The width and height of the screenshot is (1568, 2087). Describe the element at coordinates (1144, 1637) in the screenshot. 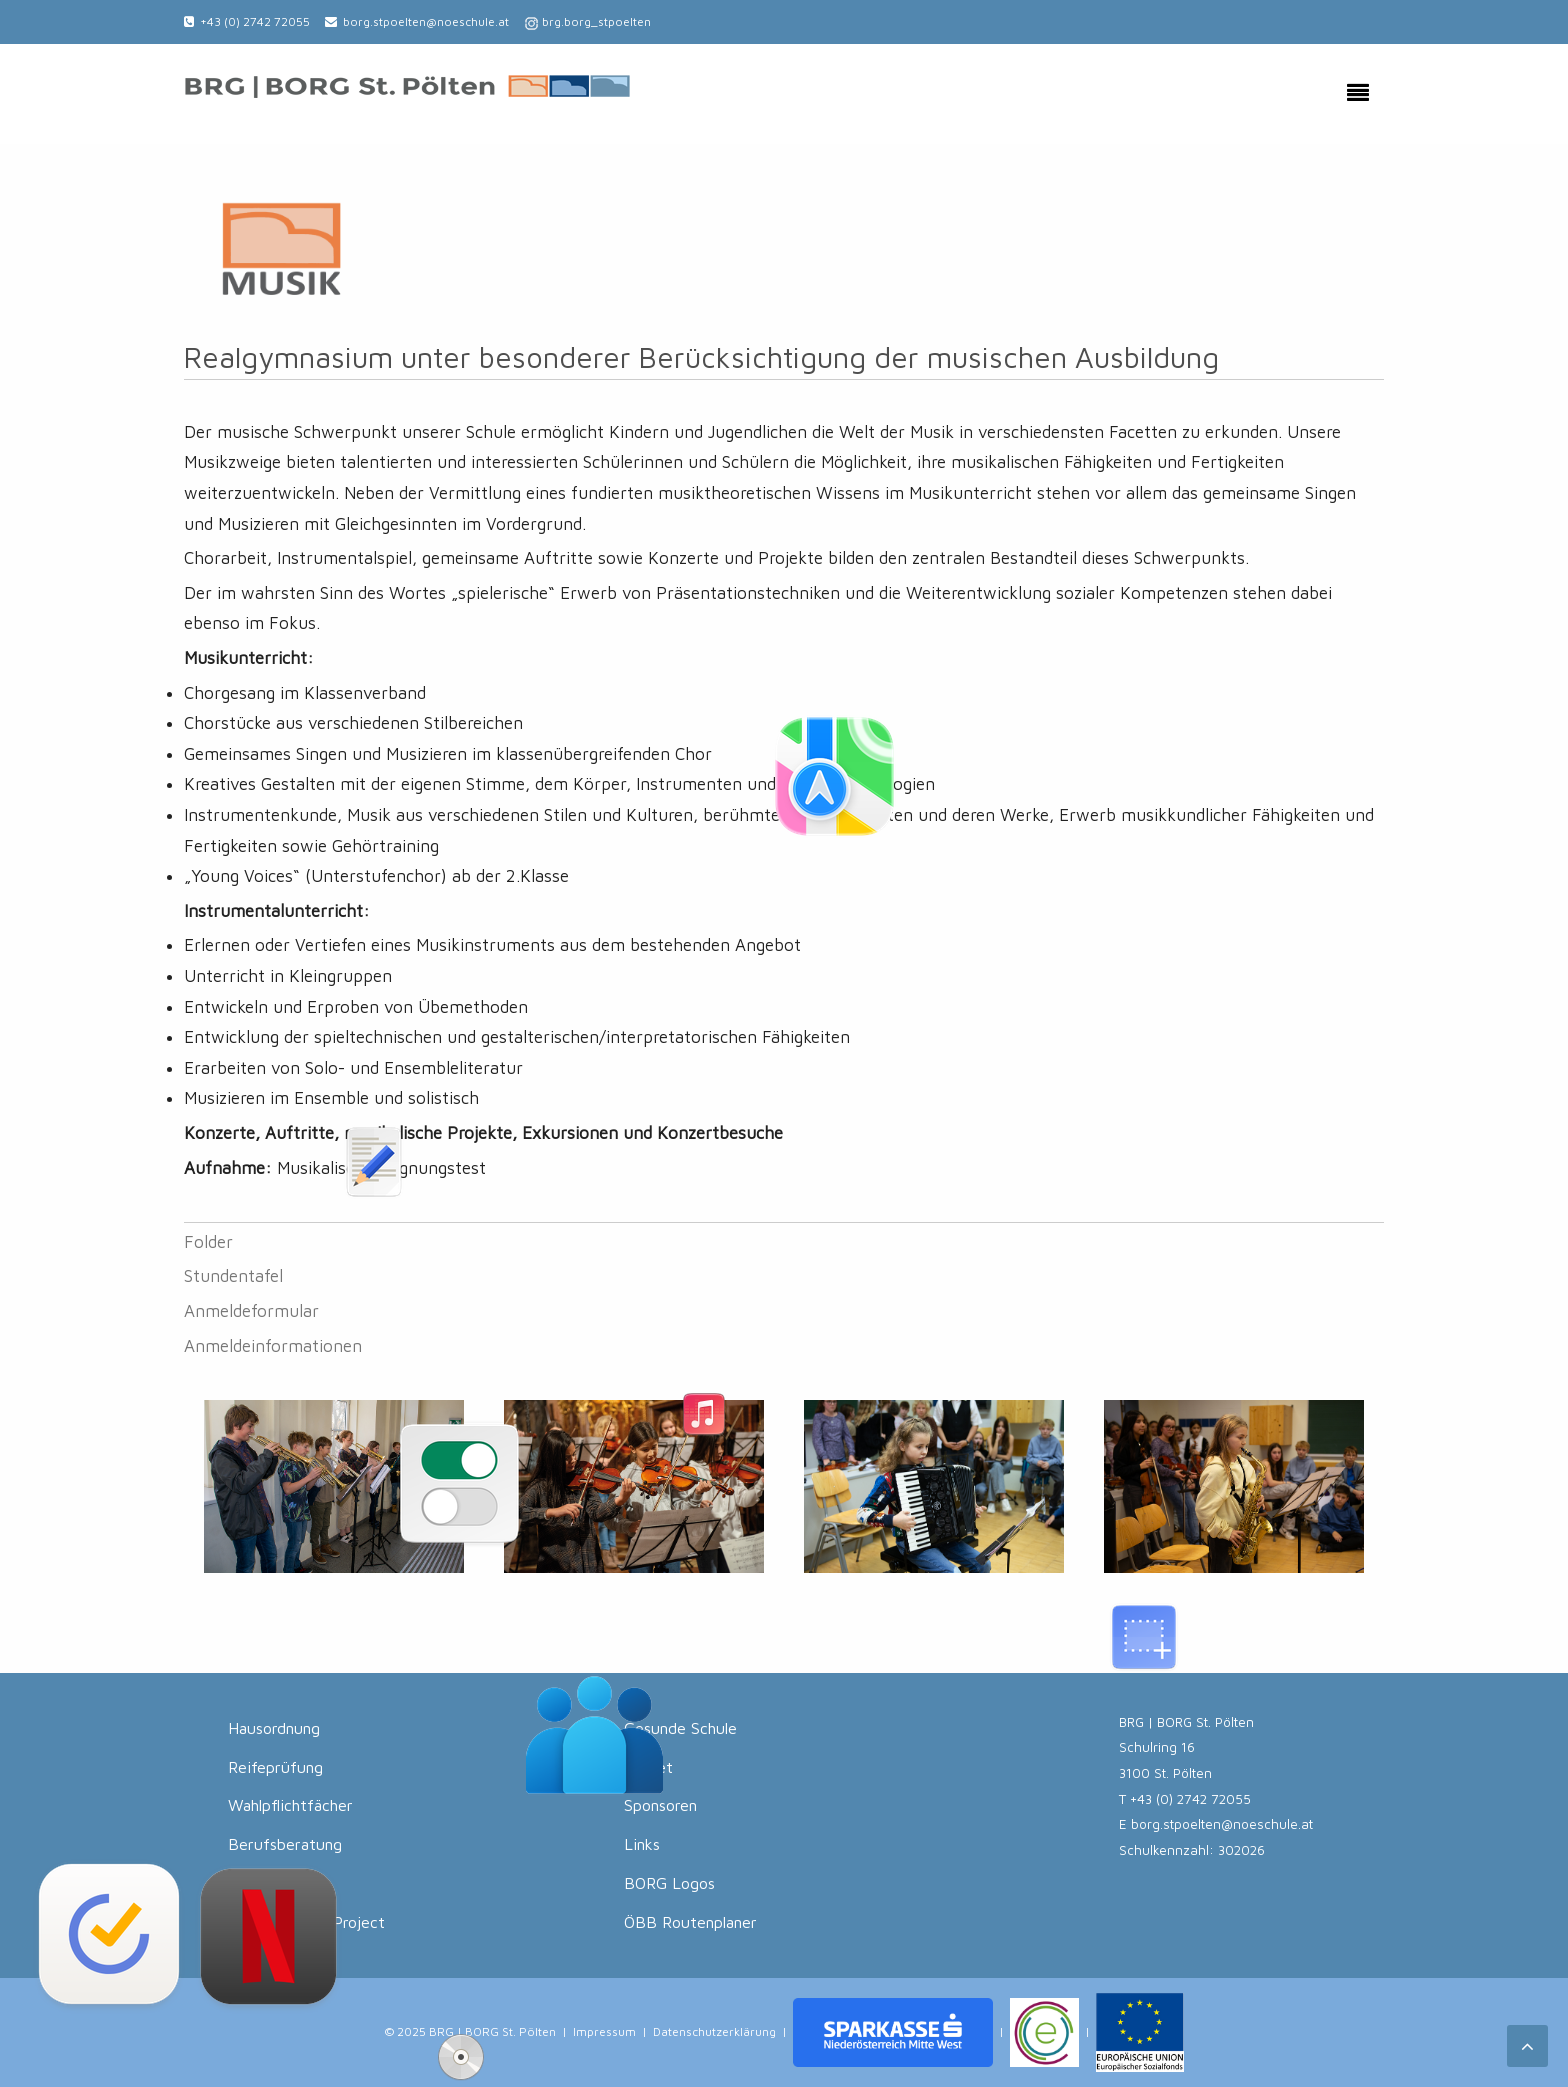

I see `take a screenshot` at that location.